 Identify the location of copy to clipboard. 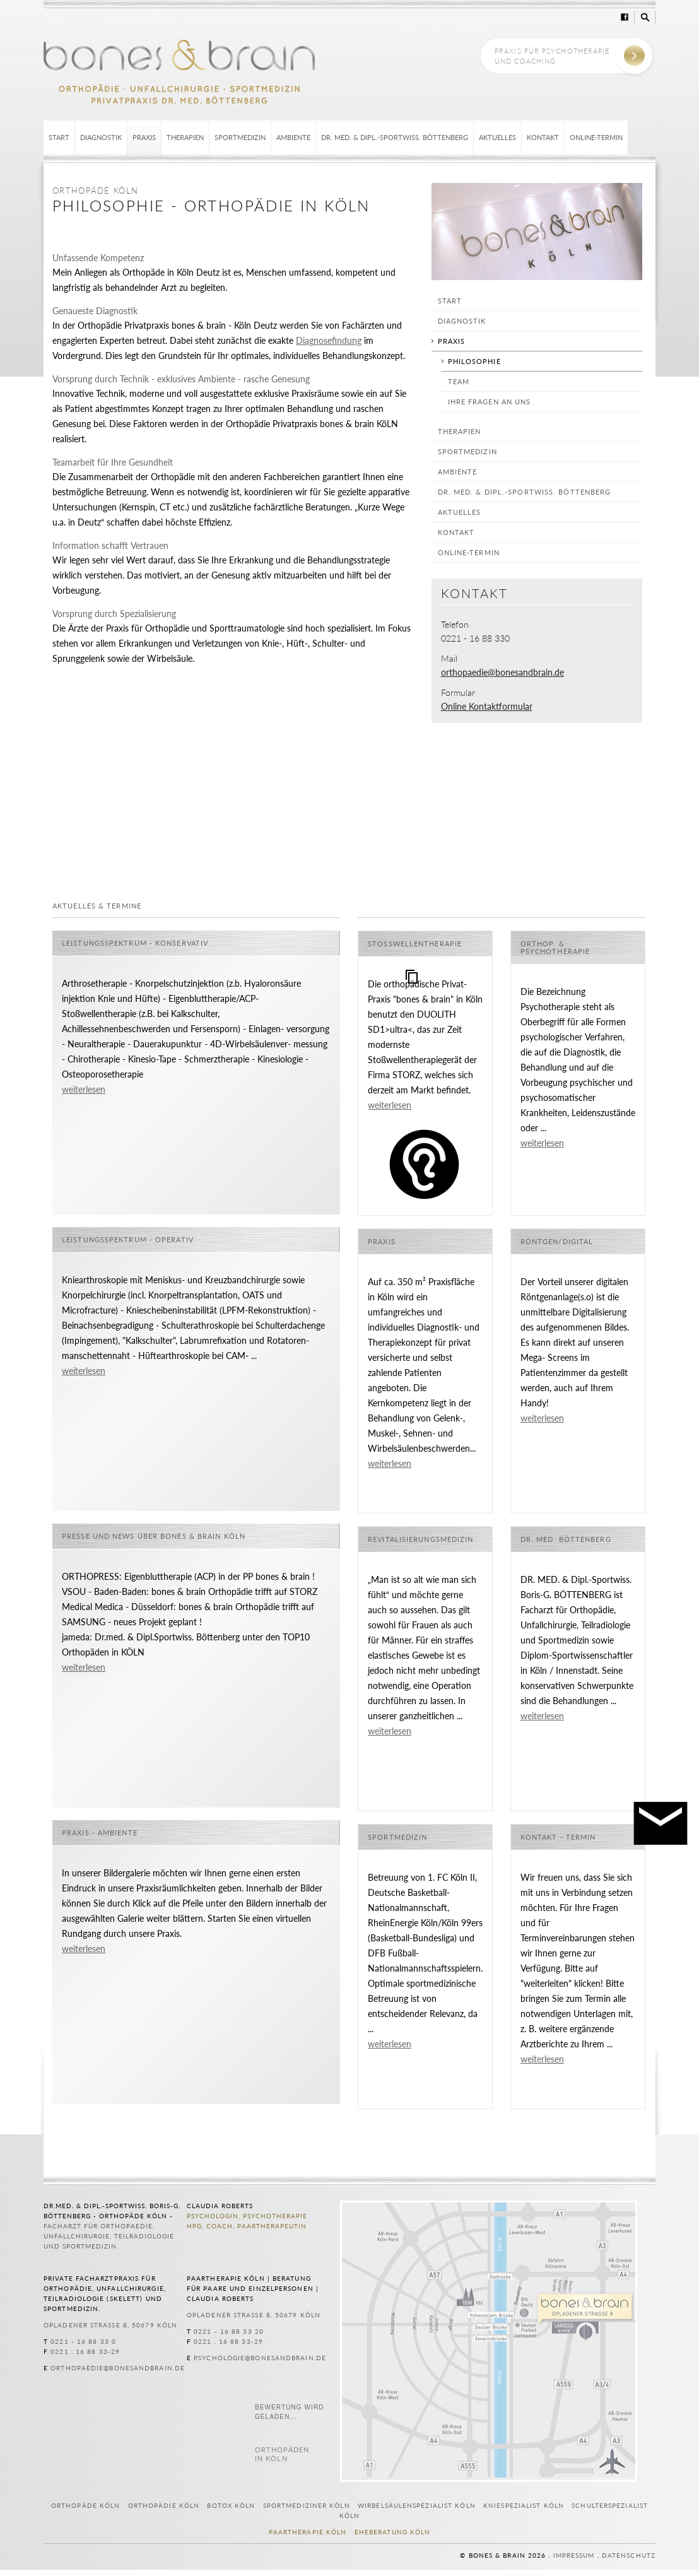
(412, 977).